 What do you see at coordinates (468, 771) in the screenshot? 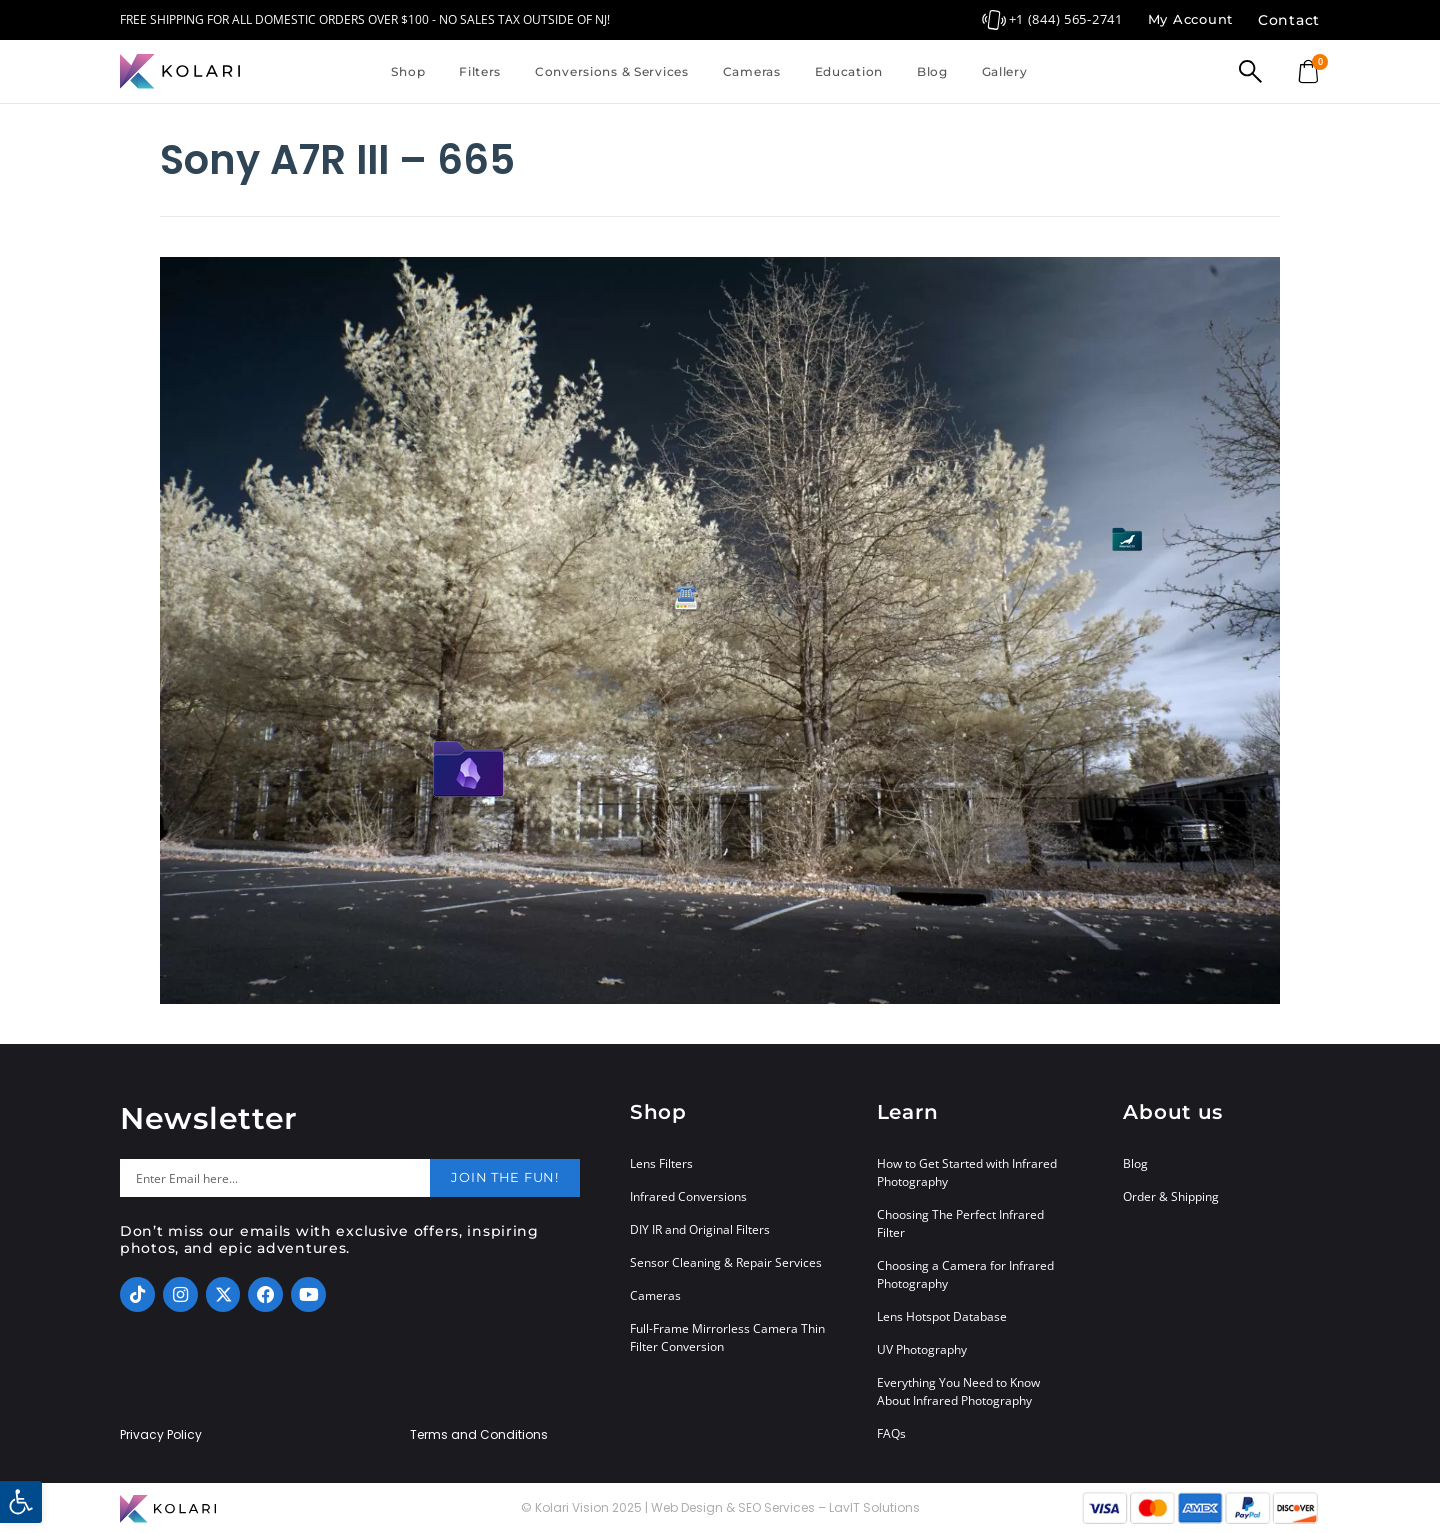
I see `open obsidian vault folder` at bounding box center [468, 771].